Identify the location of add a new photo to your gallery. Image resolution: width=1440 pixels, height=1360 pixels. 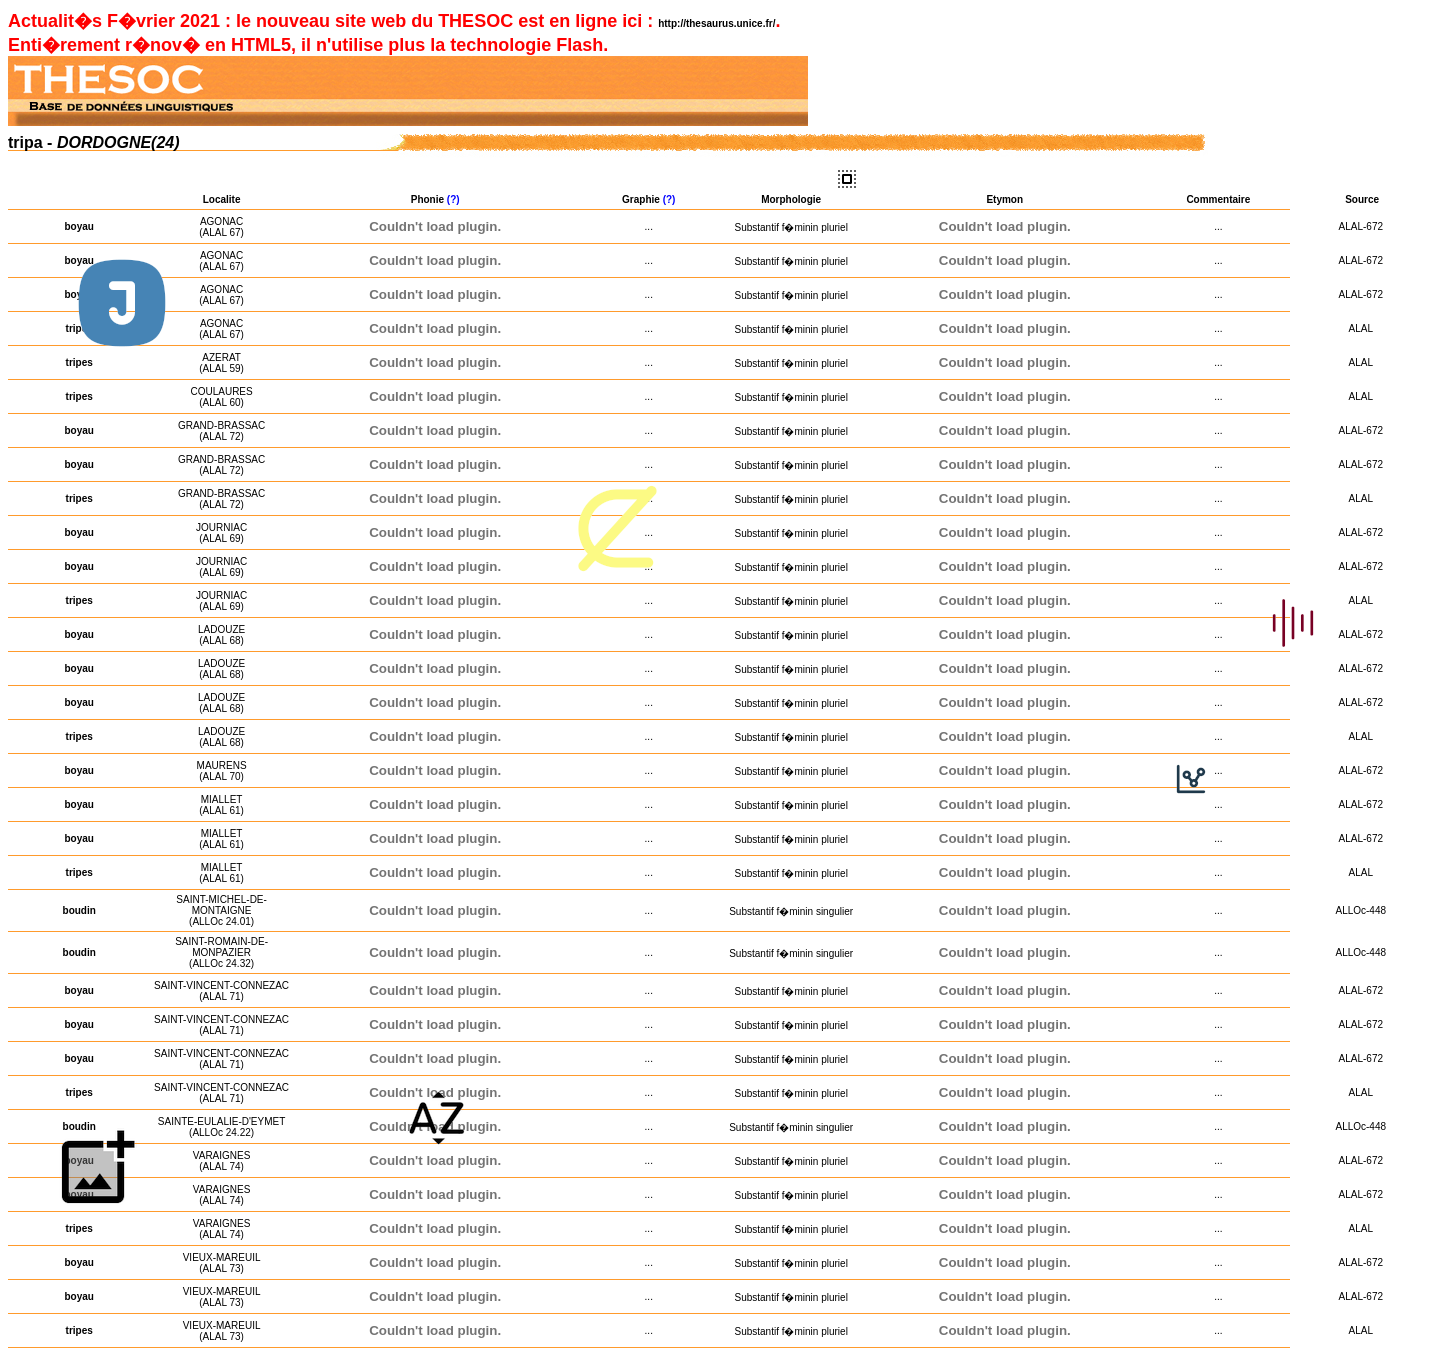
(96, 1168).